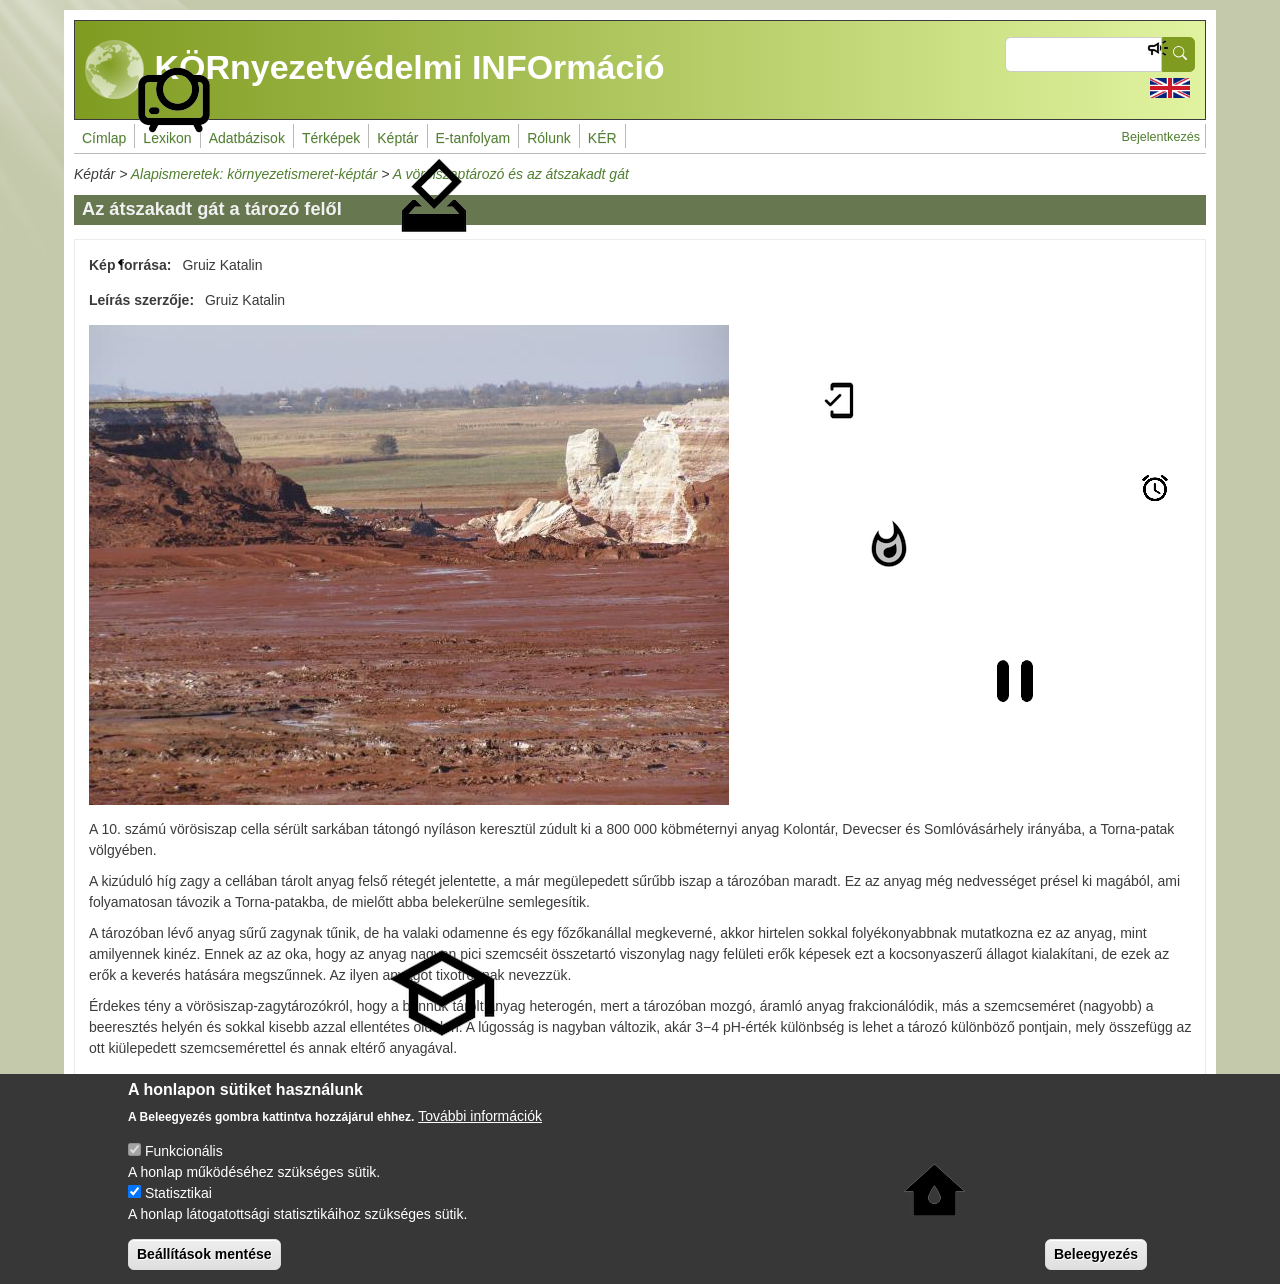  What do you see at coordinates (1155, 488) in the screenshot?
I see `set or view alarms` at bounding box center [1155, 488].